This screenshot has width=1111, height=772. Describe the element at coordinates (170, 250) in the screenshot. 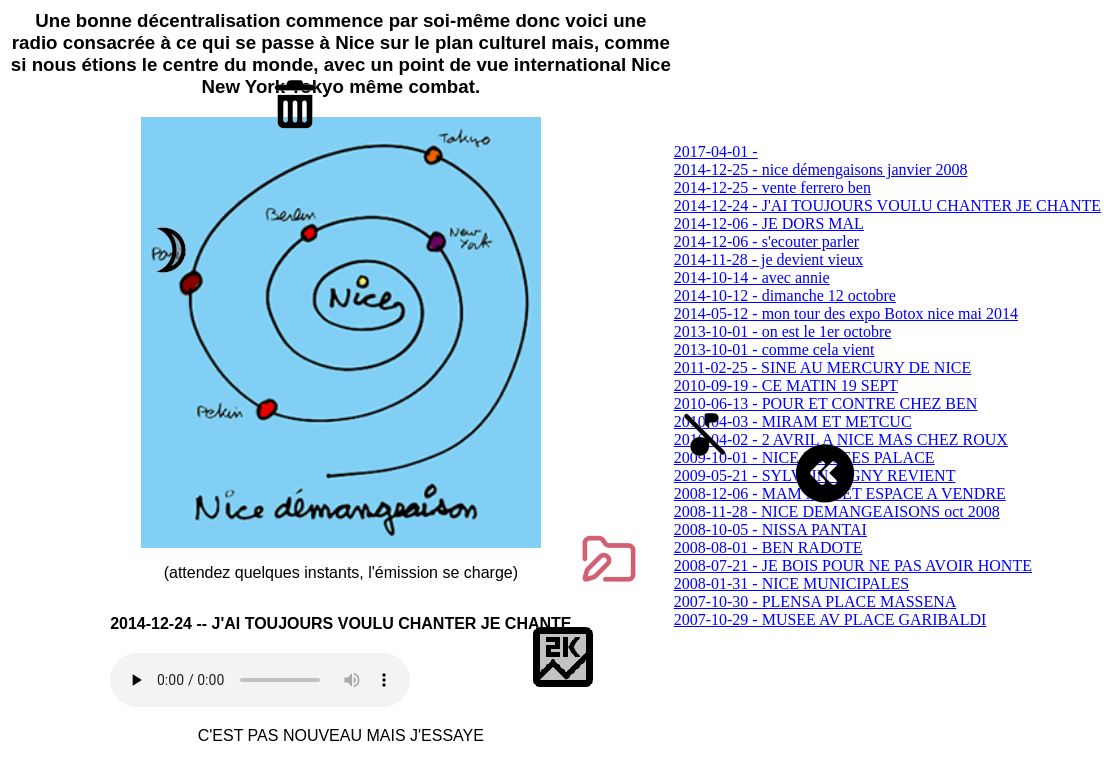

I see `toggle dark mode or night theme` at that location.